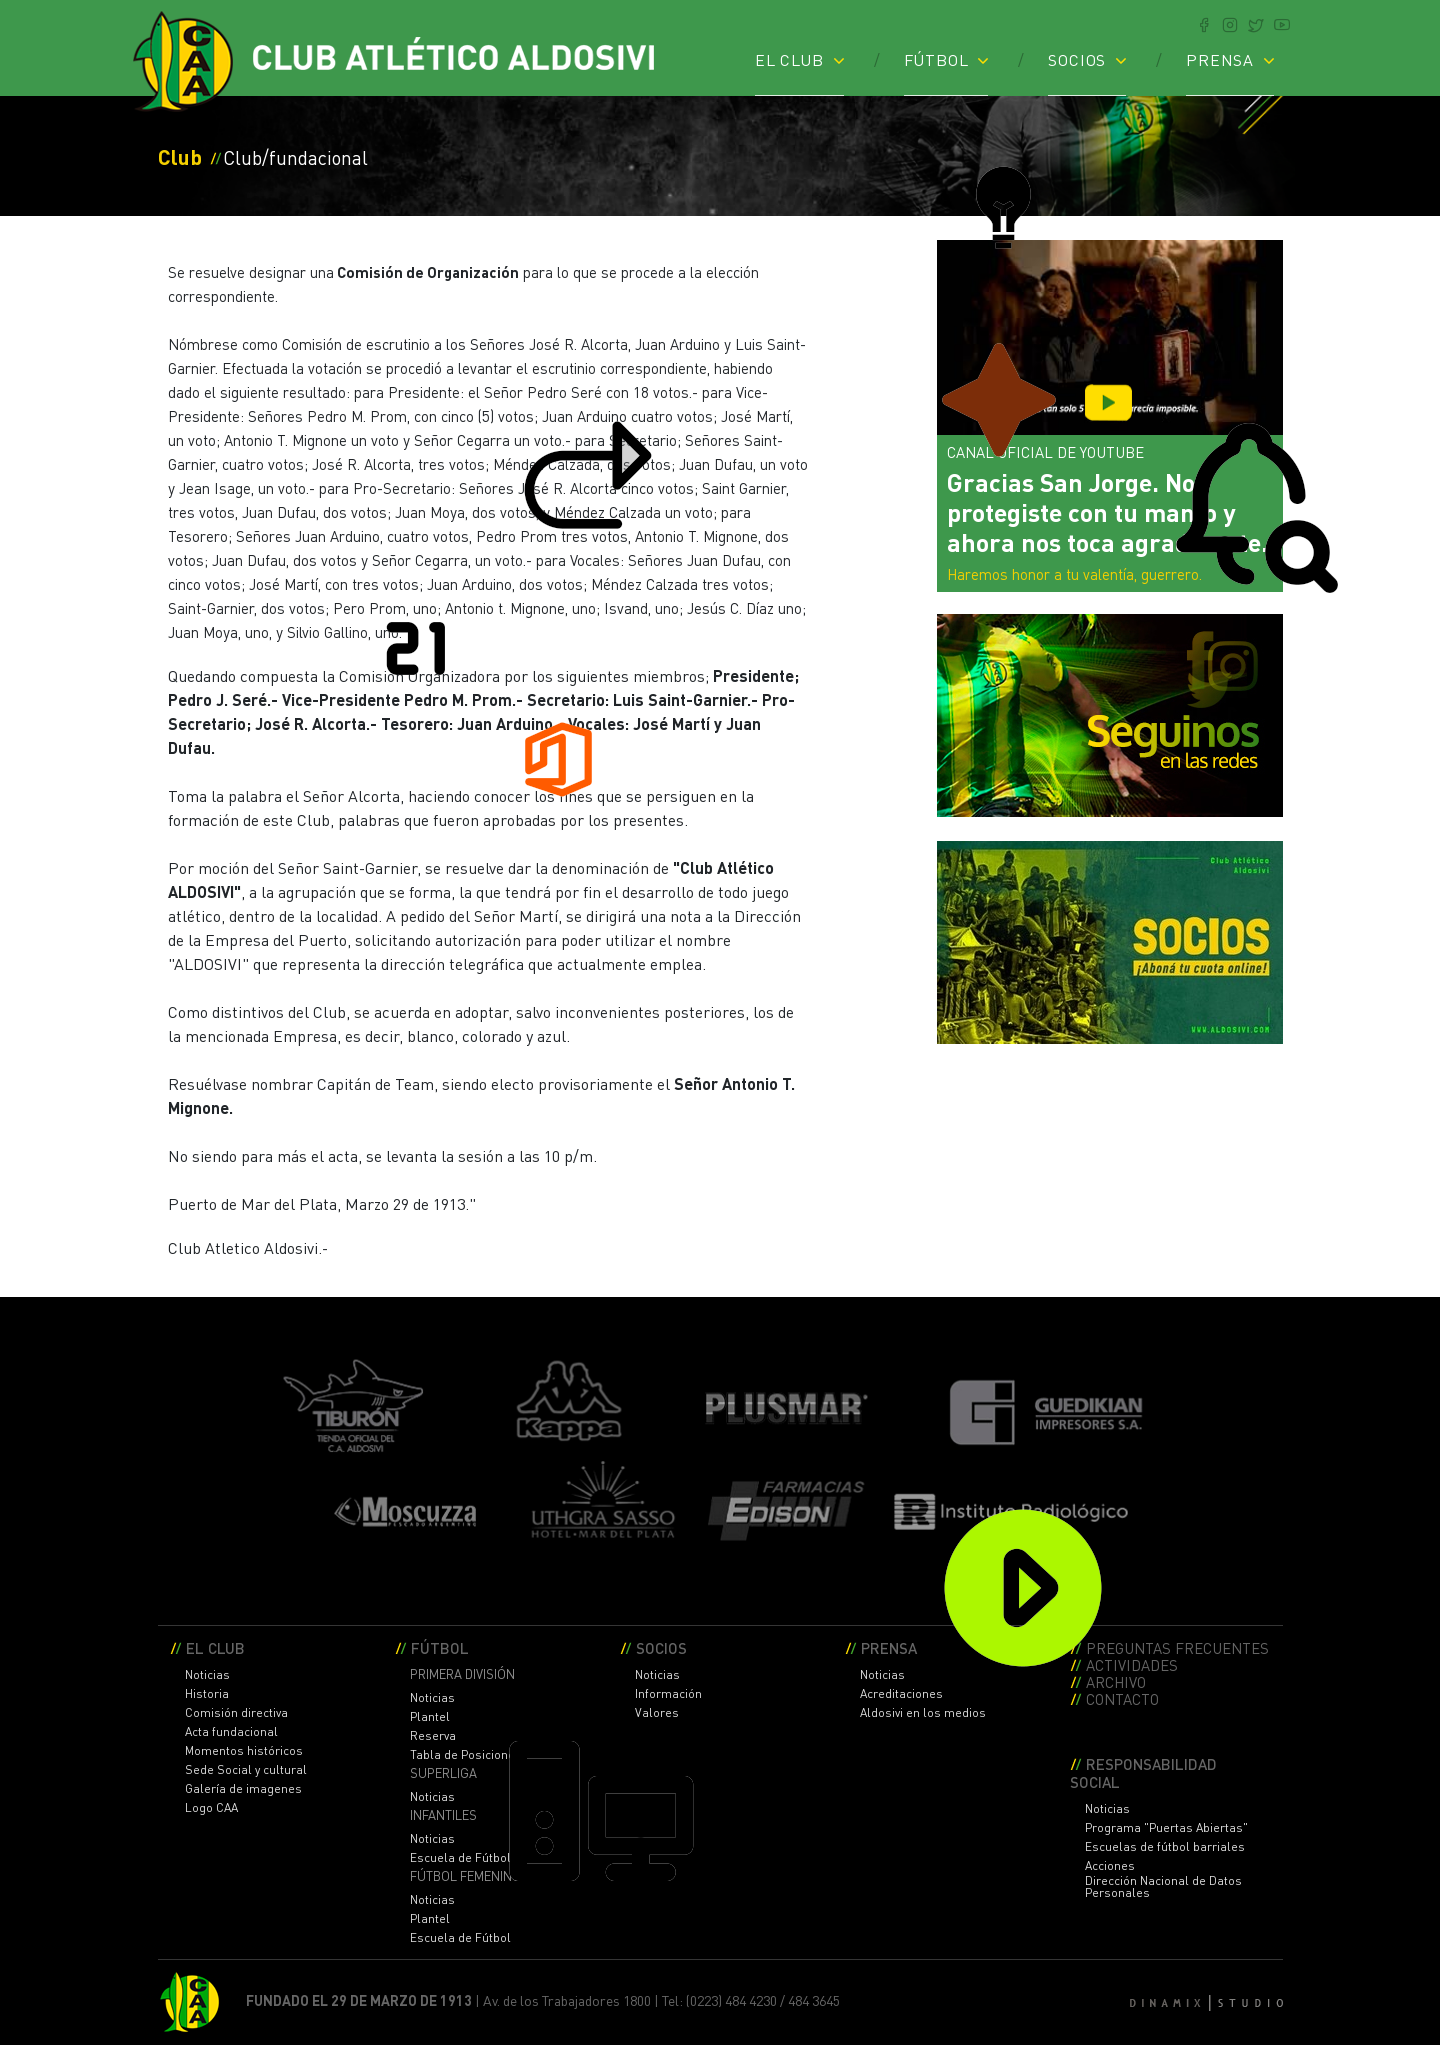  What do you see at coordinates (1023, 1588) in the screenshot?
I see `play media or video content` at bounding box center [1023, 1588].